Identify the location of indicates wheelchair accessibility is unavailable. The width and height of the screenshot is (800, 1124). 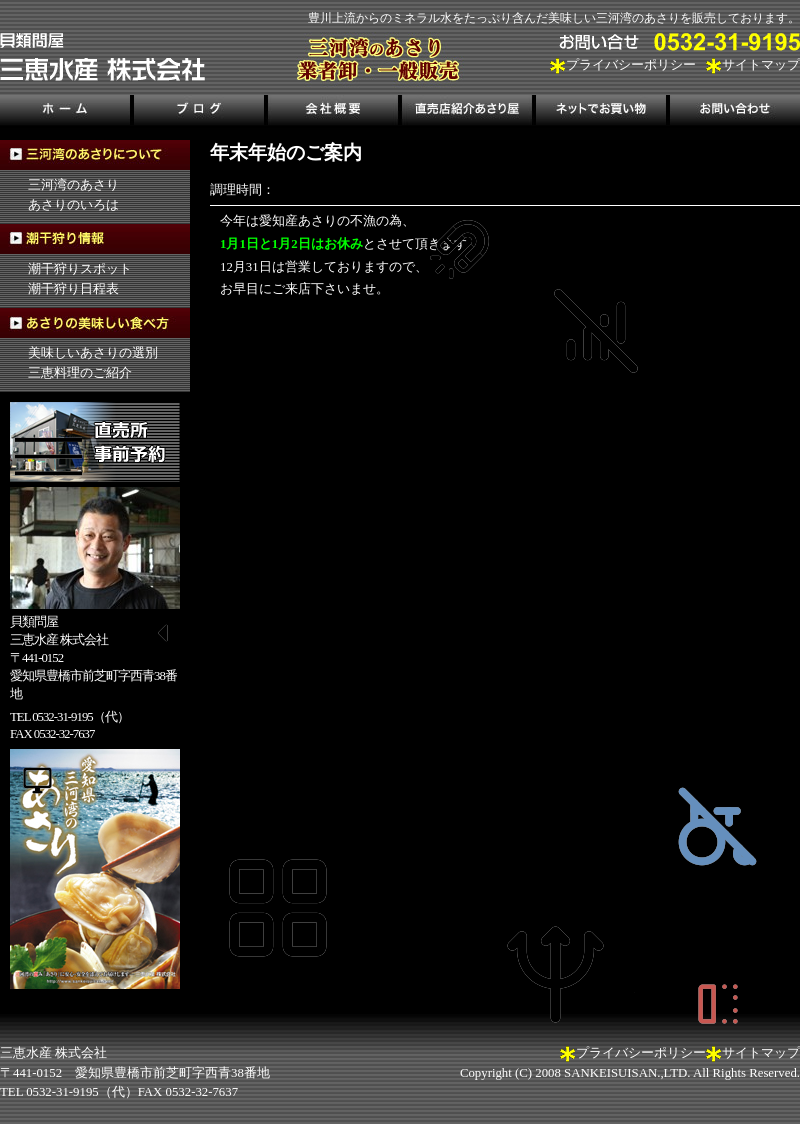
(717, 826).